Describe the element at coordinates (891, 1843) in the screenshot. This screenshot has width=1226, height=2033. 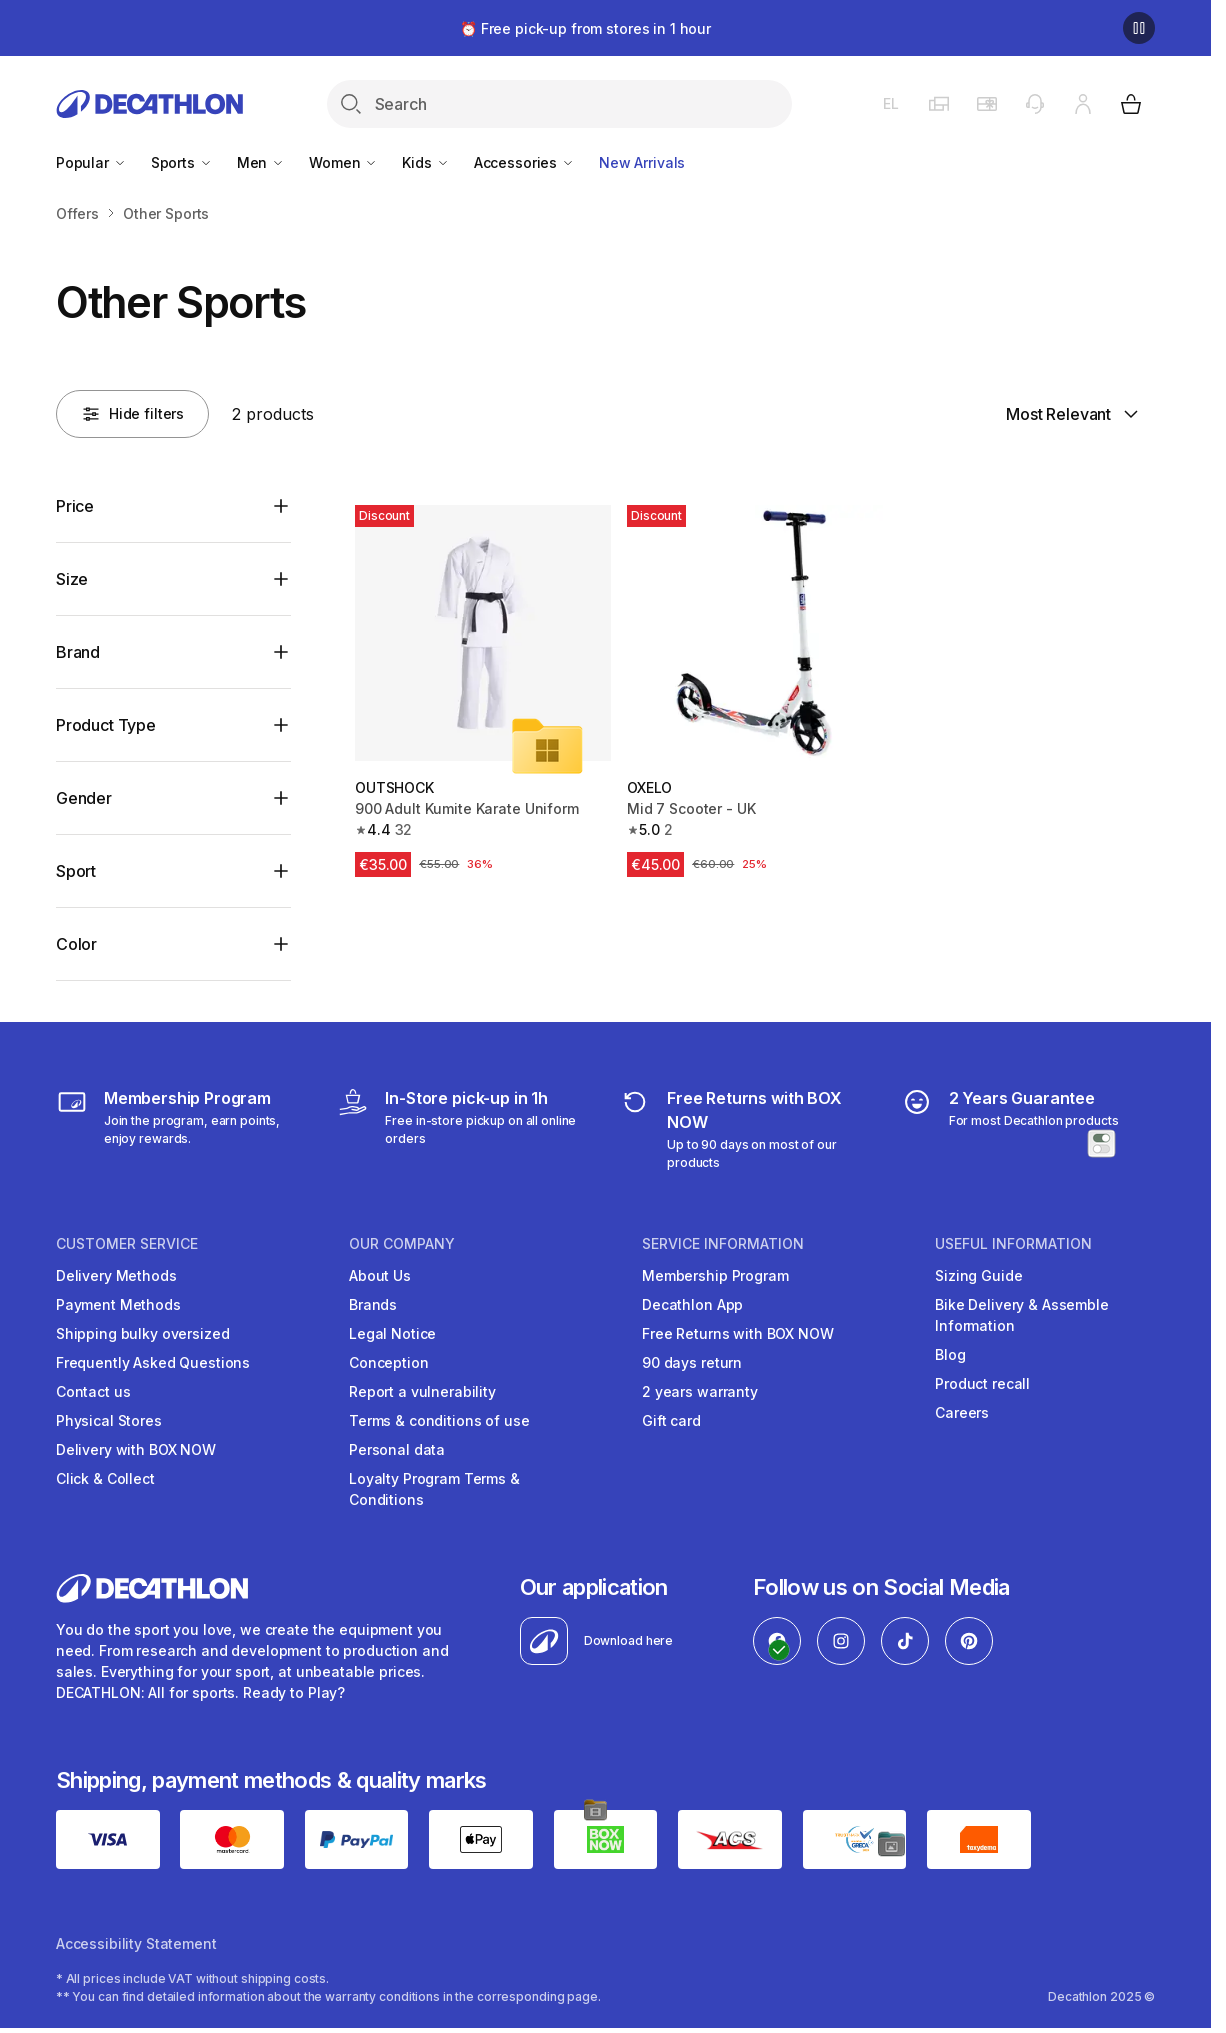
I see `open your pictures folder` at that location.